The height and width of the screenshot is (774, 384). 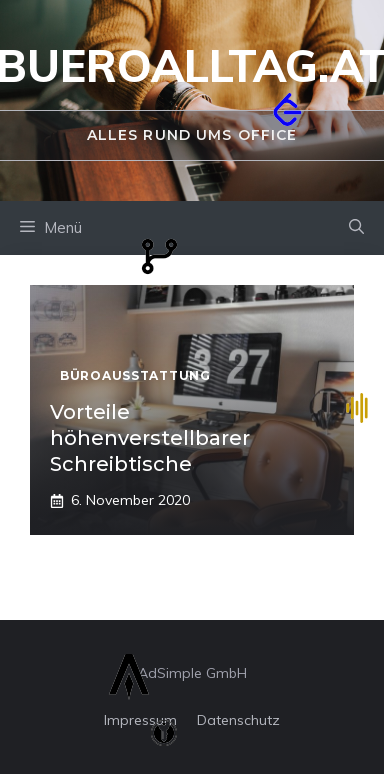 I want to click on open clyp audio sharing platform, so click(x=357, y=408).